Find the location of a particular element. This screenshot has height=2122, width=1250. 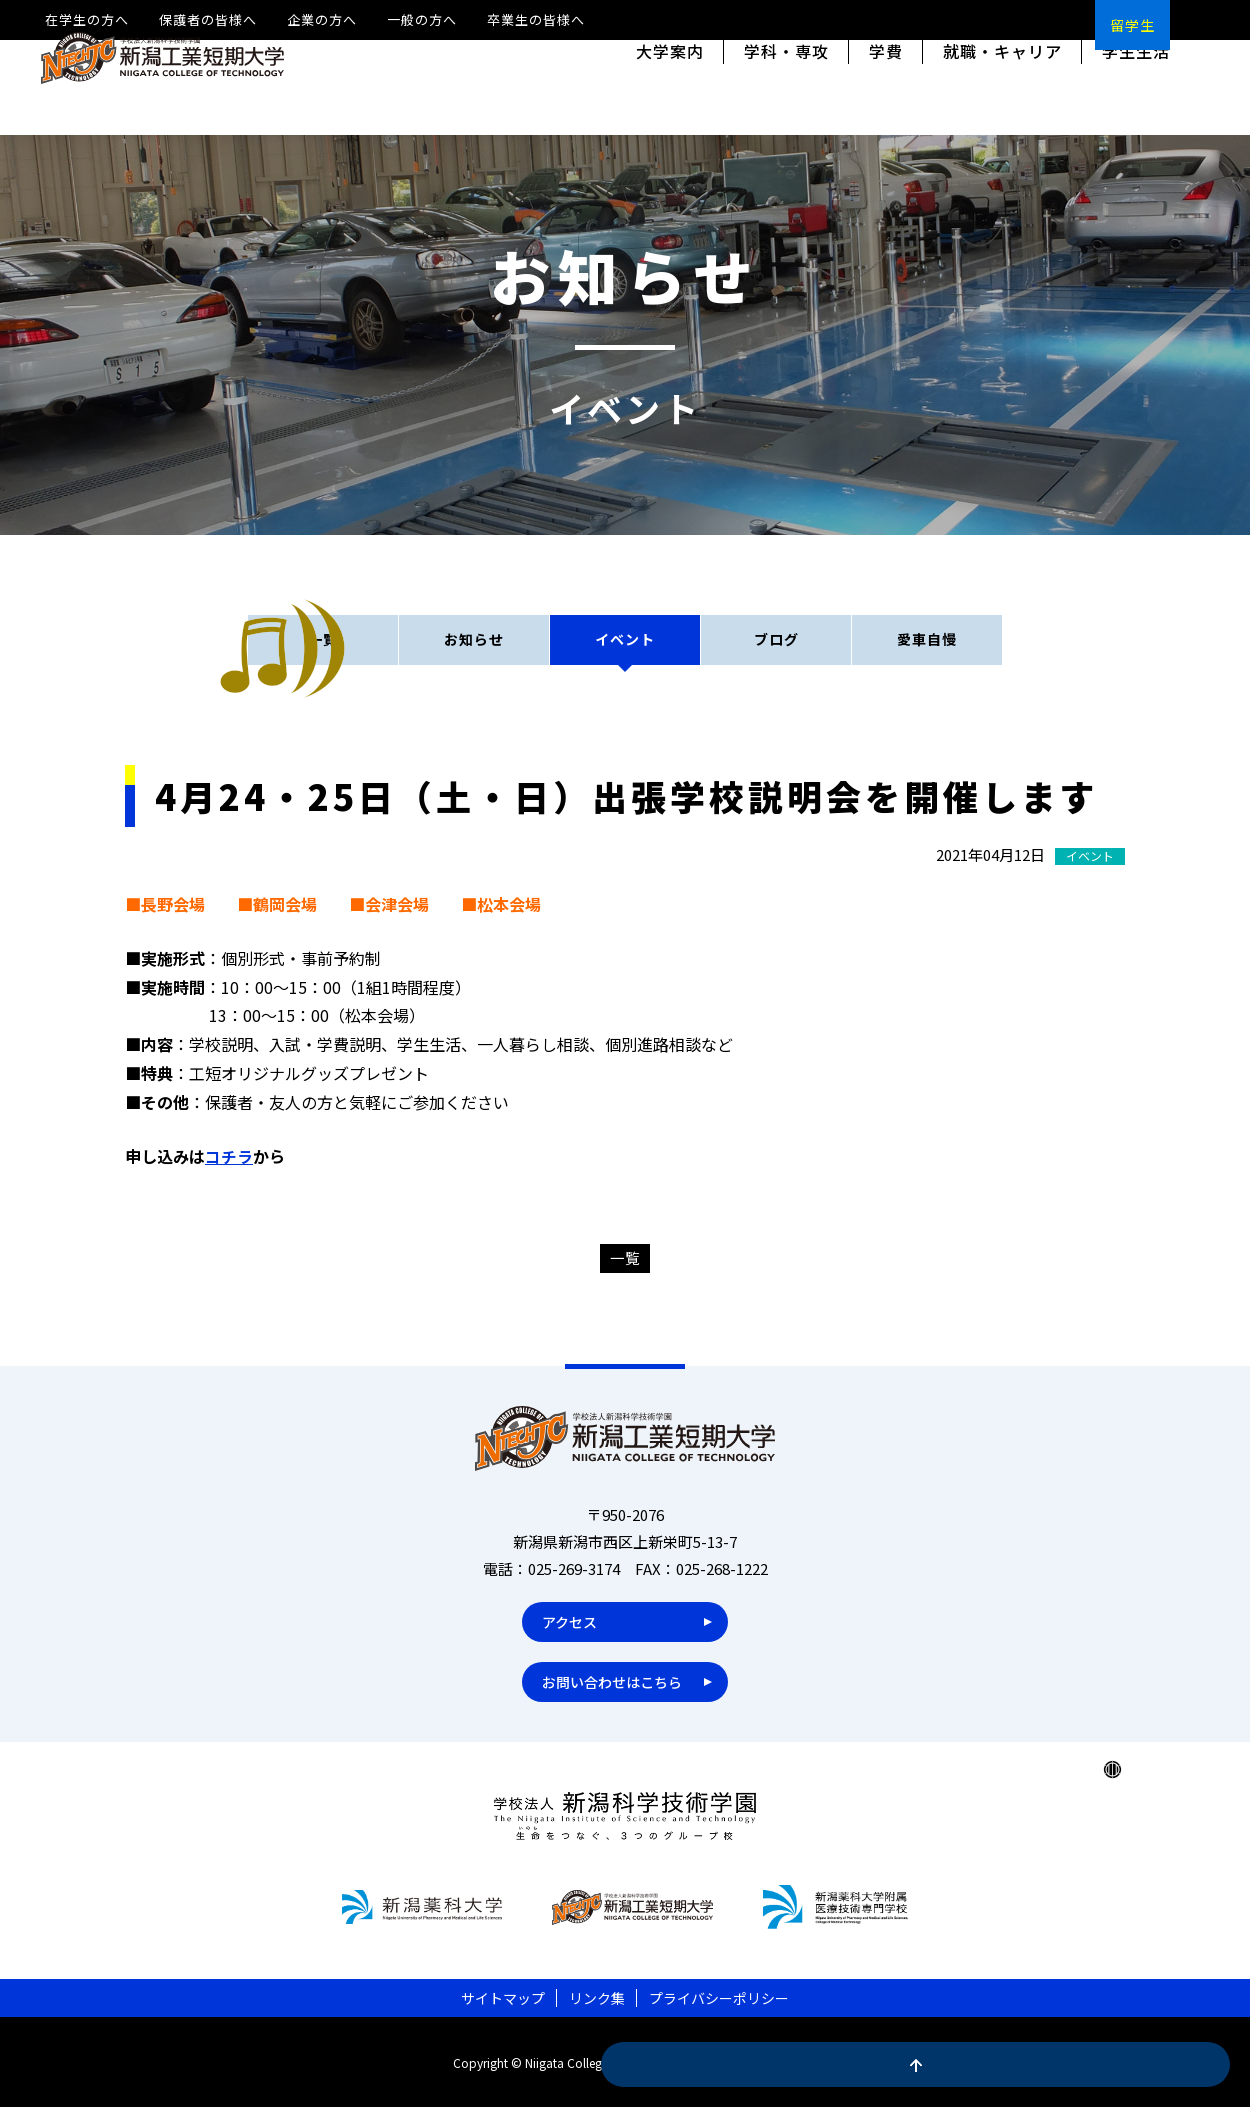

access defense or protection settings is located at coordinates (1112, 1769).